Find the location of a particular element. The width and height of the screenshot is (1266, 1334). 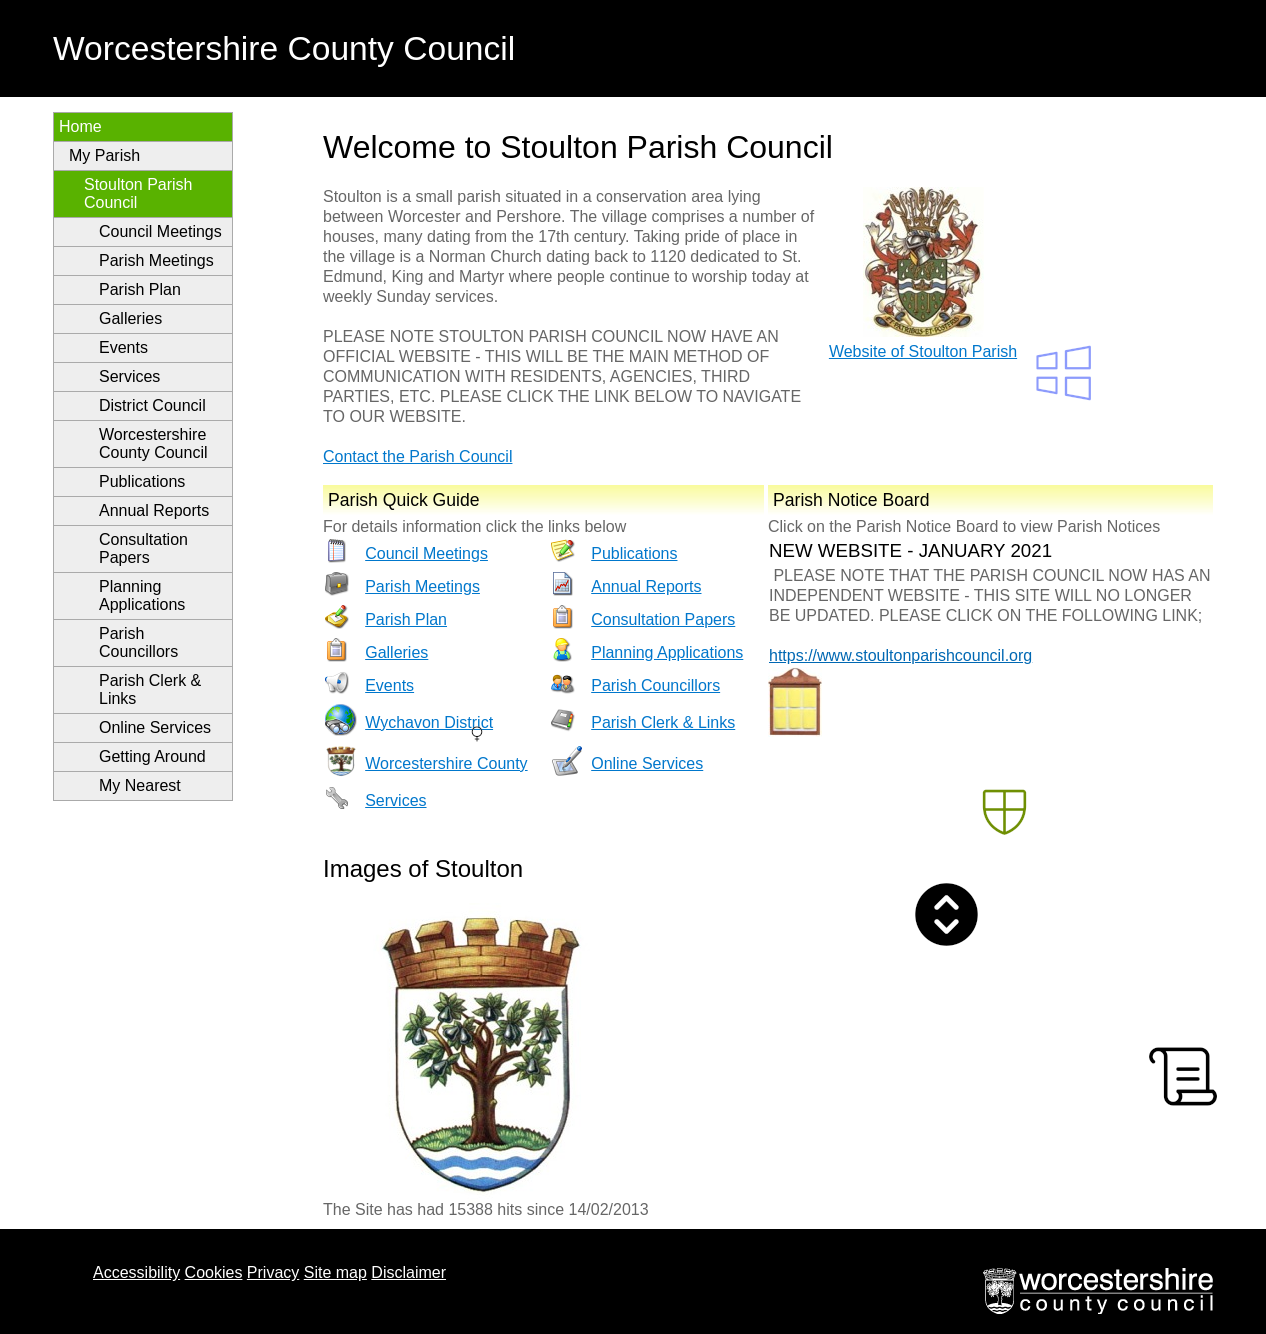

expand or collapse a section is located at coordinates (946, 914).